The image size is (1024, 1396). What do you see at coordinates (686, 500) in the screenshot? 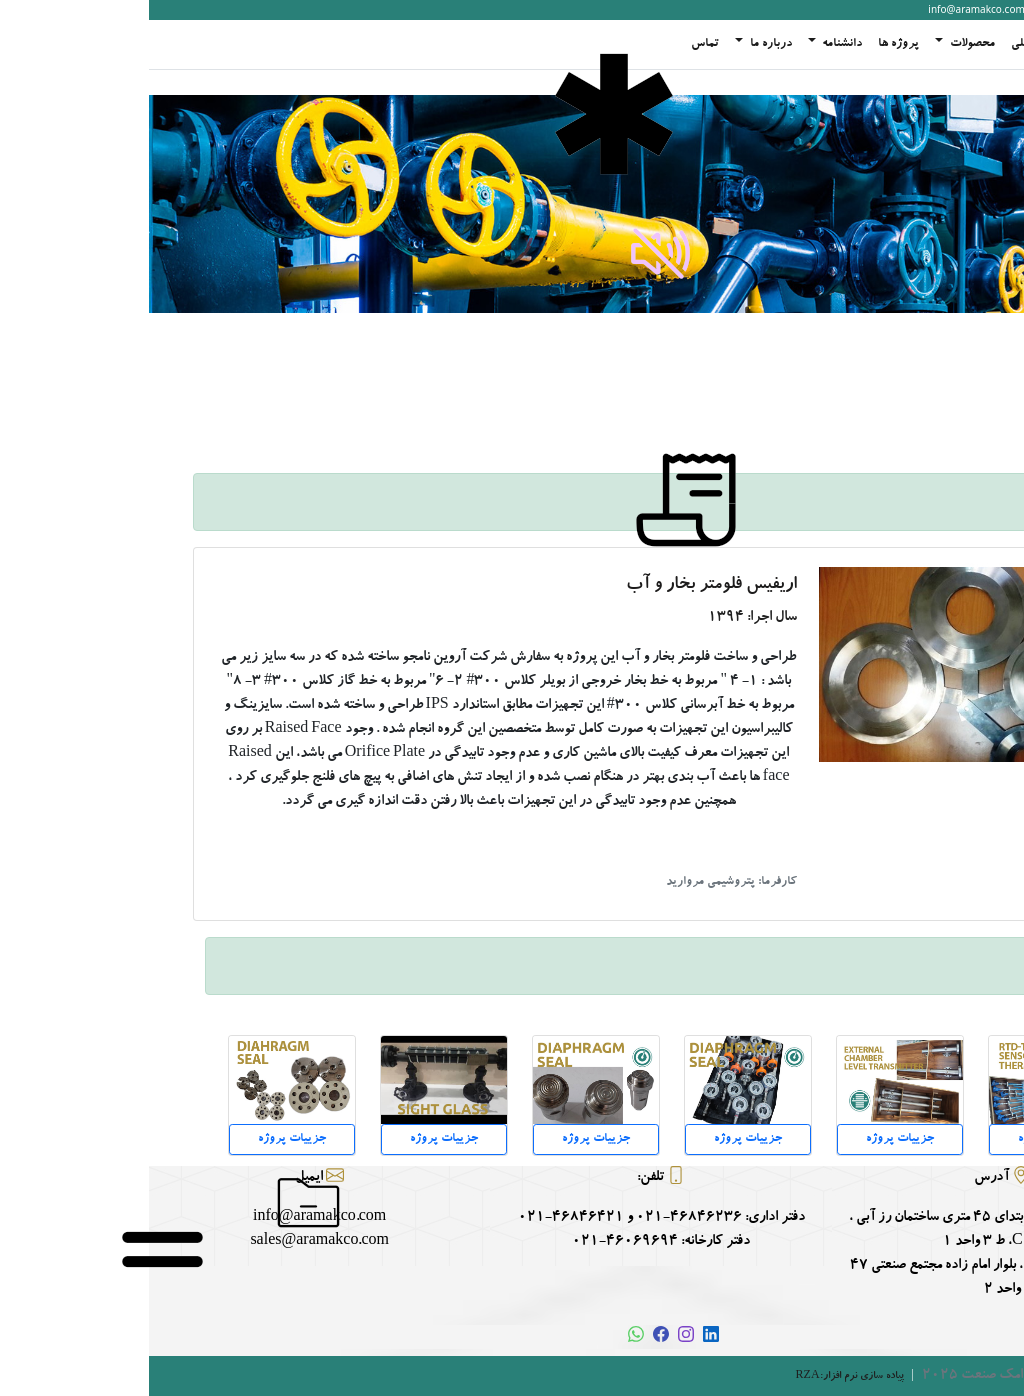
I see `view purchase receipt or transaction history` at bounding box center [686, 500].